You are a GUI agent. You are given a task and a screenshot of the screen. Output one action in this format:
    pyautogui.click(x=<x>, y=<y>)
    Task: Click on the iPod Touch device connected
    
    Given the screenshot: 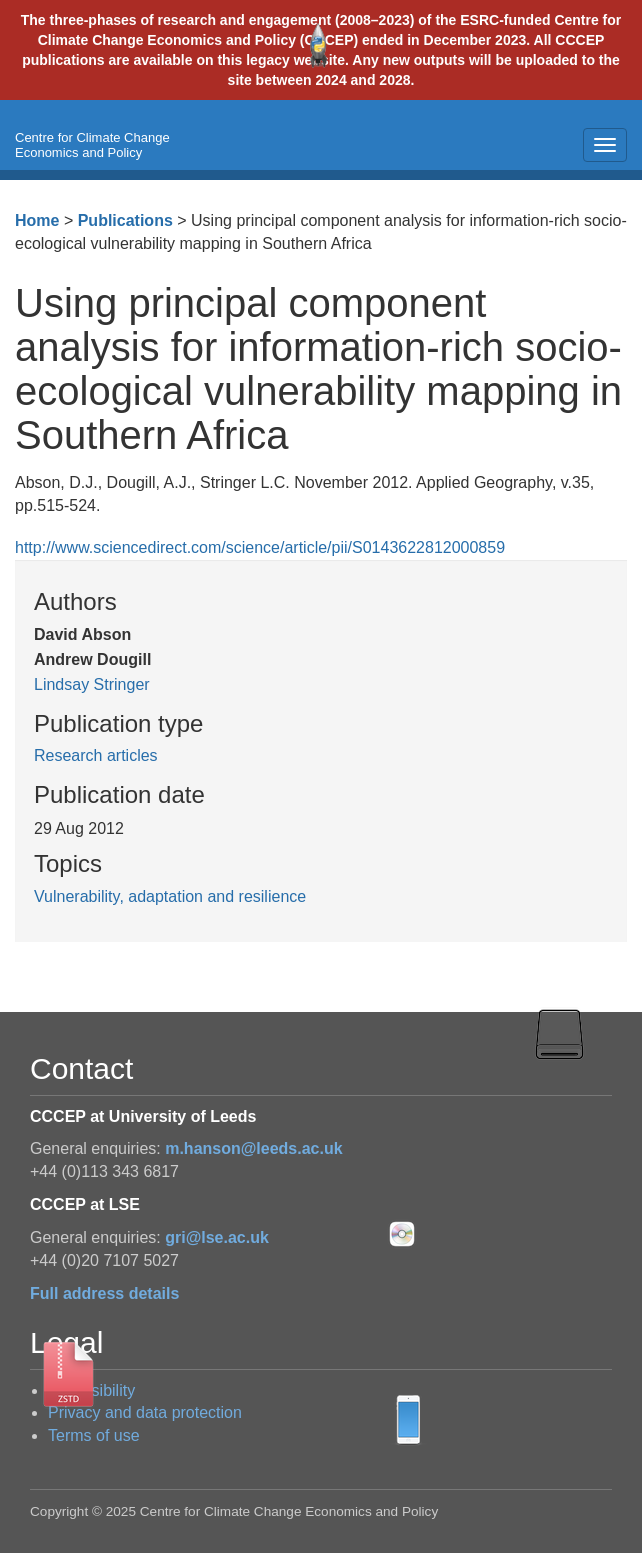 What is the action you would take?
    pyautogui.click(x=408, y=1420)
    